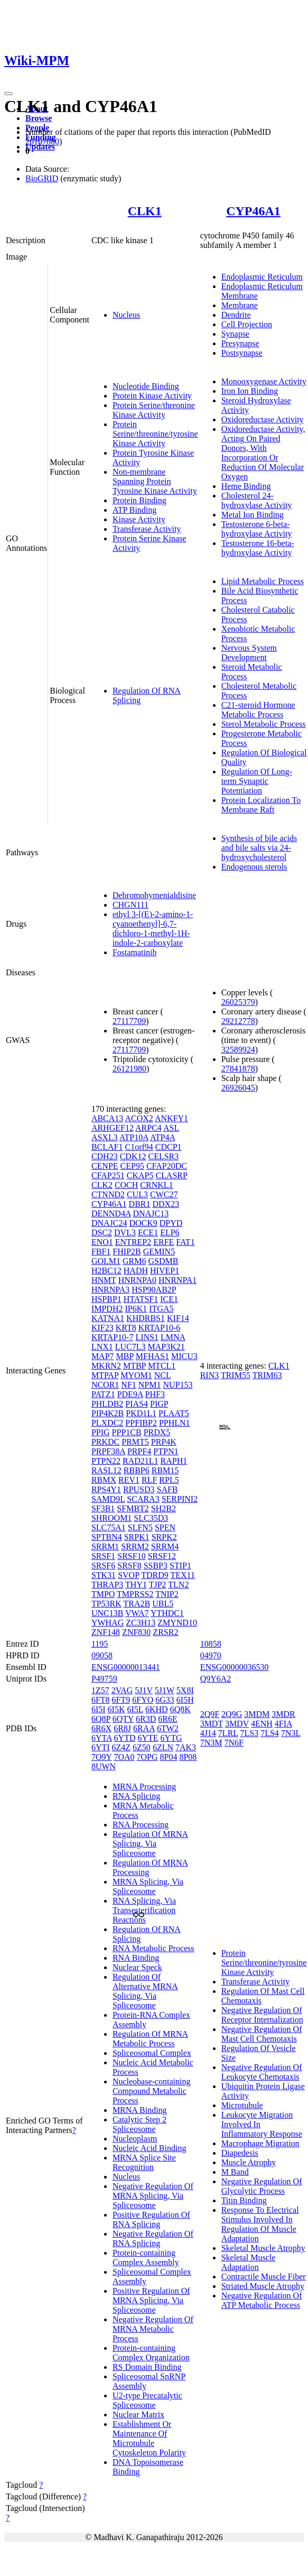  I want to click on open the Skillshare app, so click(225, 1427).